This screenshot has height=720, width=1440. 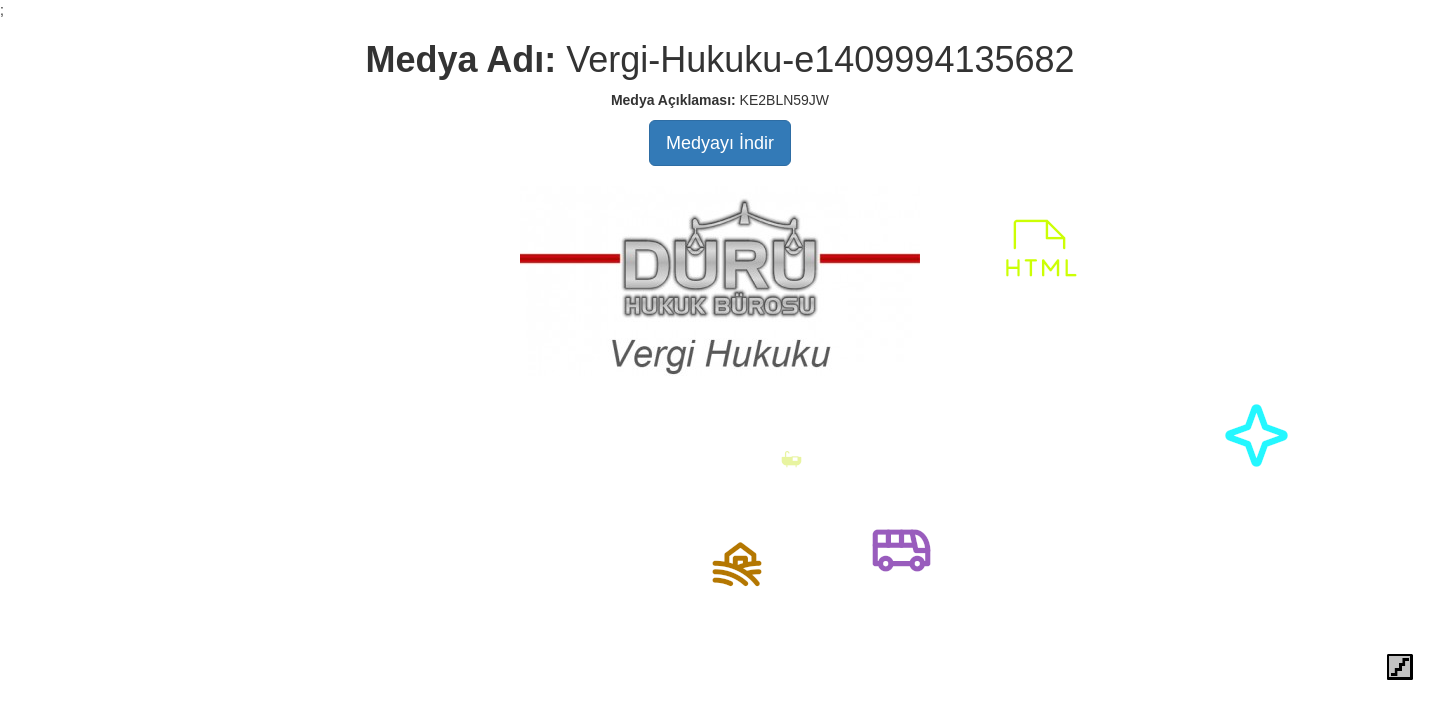 What do you see at coordinates (1400, 667) in the screenshot?
I see `indicates stairs available at this location` at bounding box center [1400, 667].